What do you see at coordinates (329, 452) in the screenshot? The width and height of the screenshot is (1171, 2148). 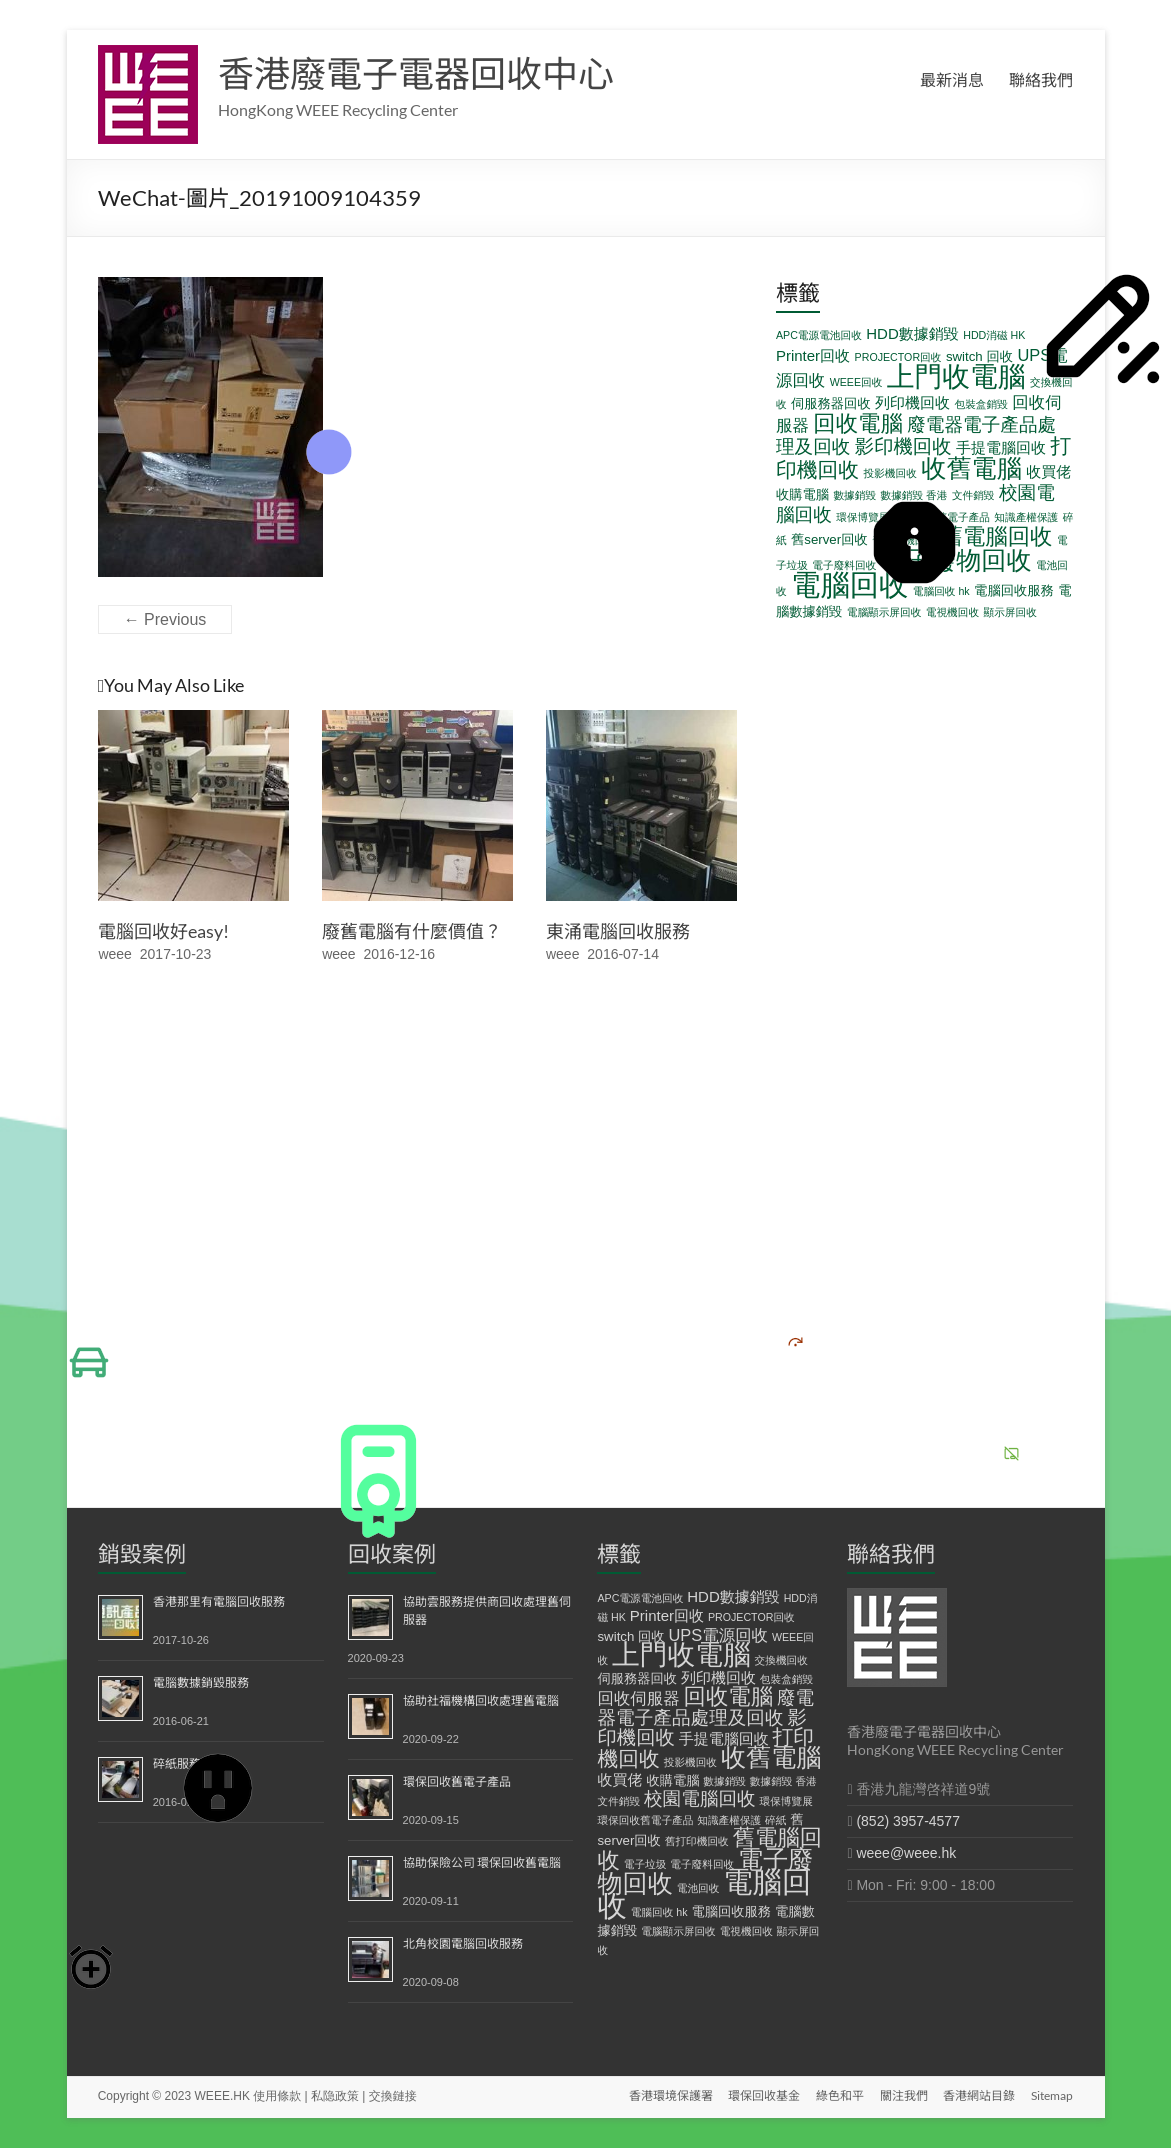 I see `unselected radio button or toggle option` at bounding box center [329, 452].